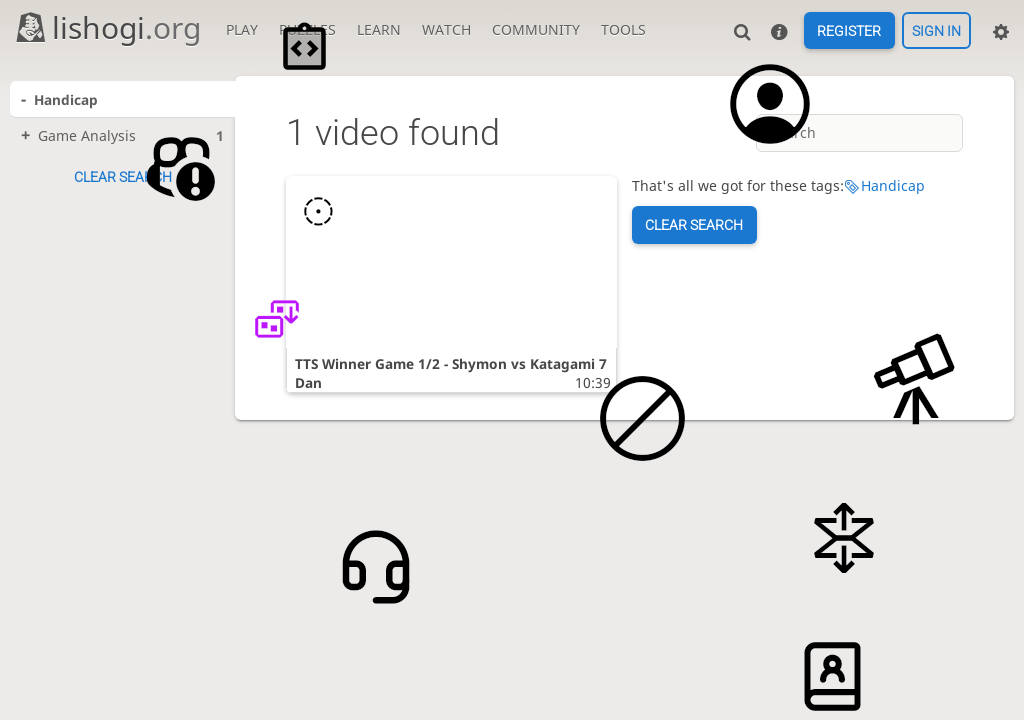  What do you see at coordinates (181, 167) in the screenshot?
I see `indicates a warning or issue with GitHub Copilot` at bounding box center [181, 167].